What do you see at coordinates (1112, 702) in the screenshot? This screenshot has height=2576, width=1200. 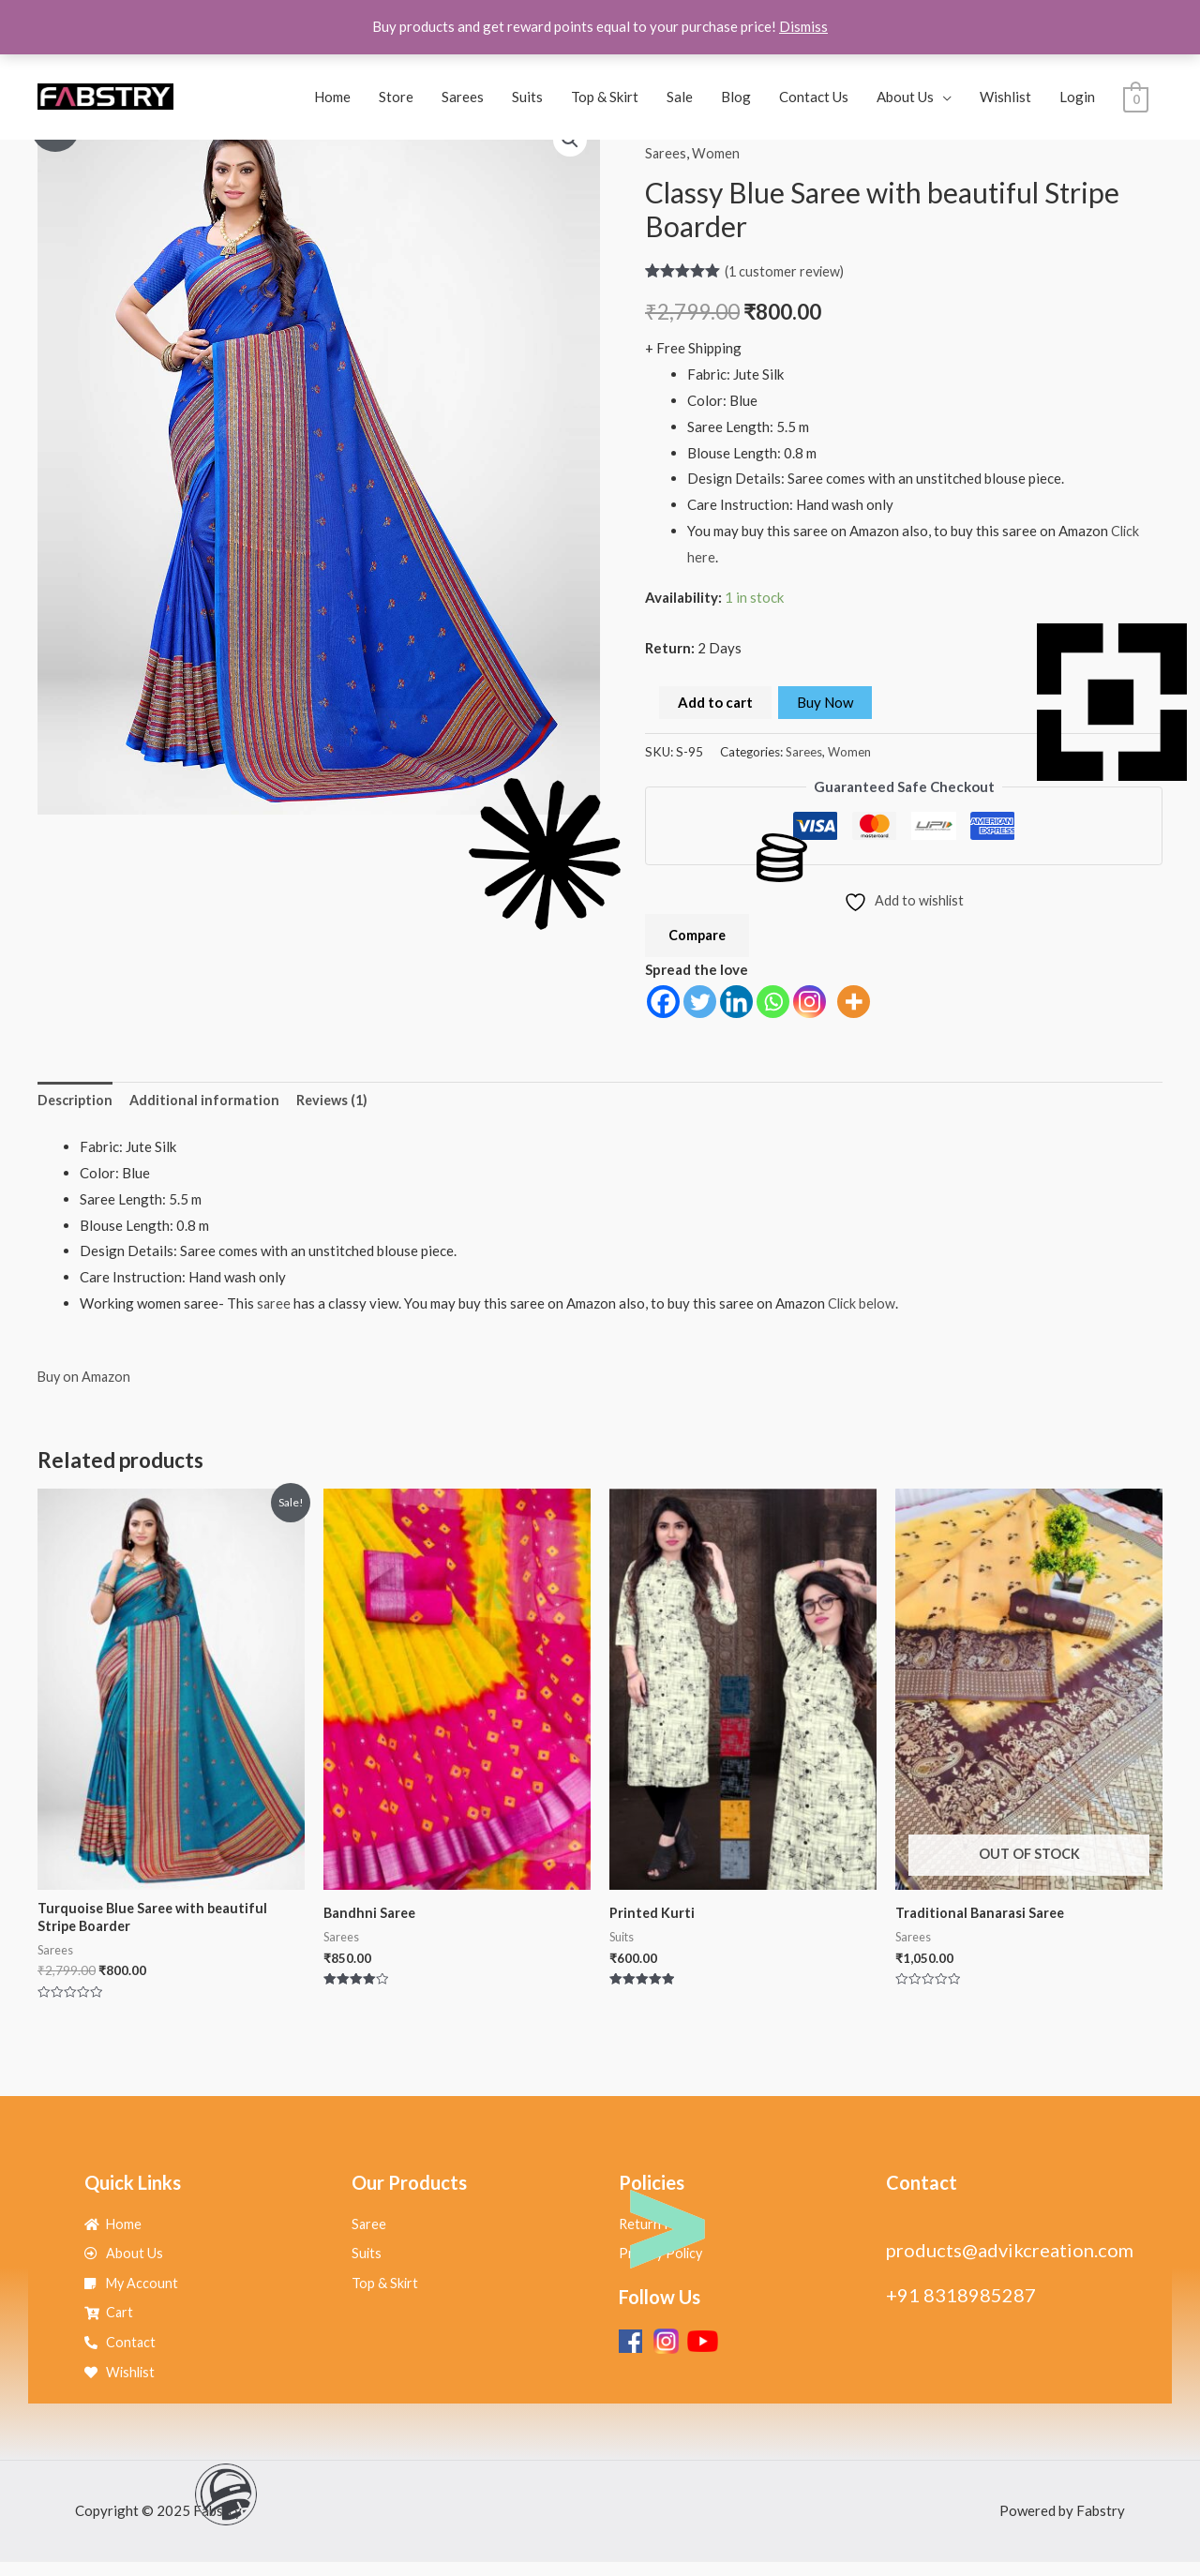 I see `open HDFC Bank app` at bounding box center [1112, 702].